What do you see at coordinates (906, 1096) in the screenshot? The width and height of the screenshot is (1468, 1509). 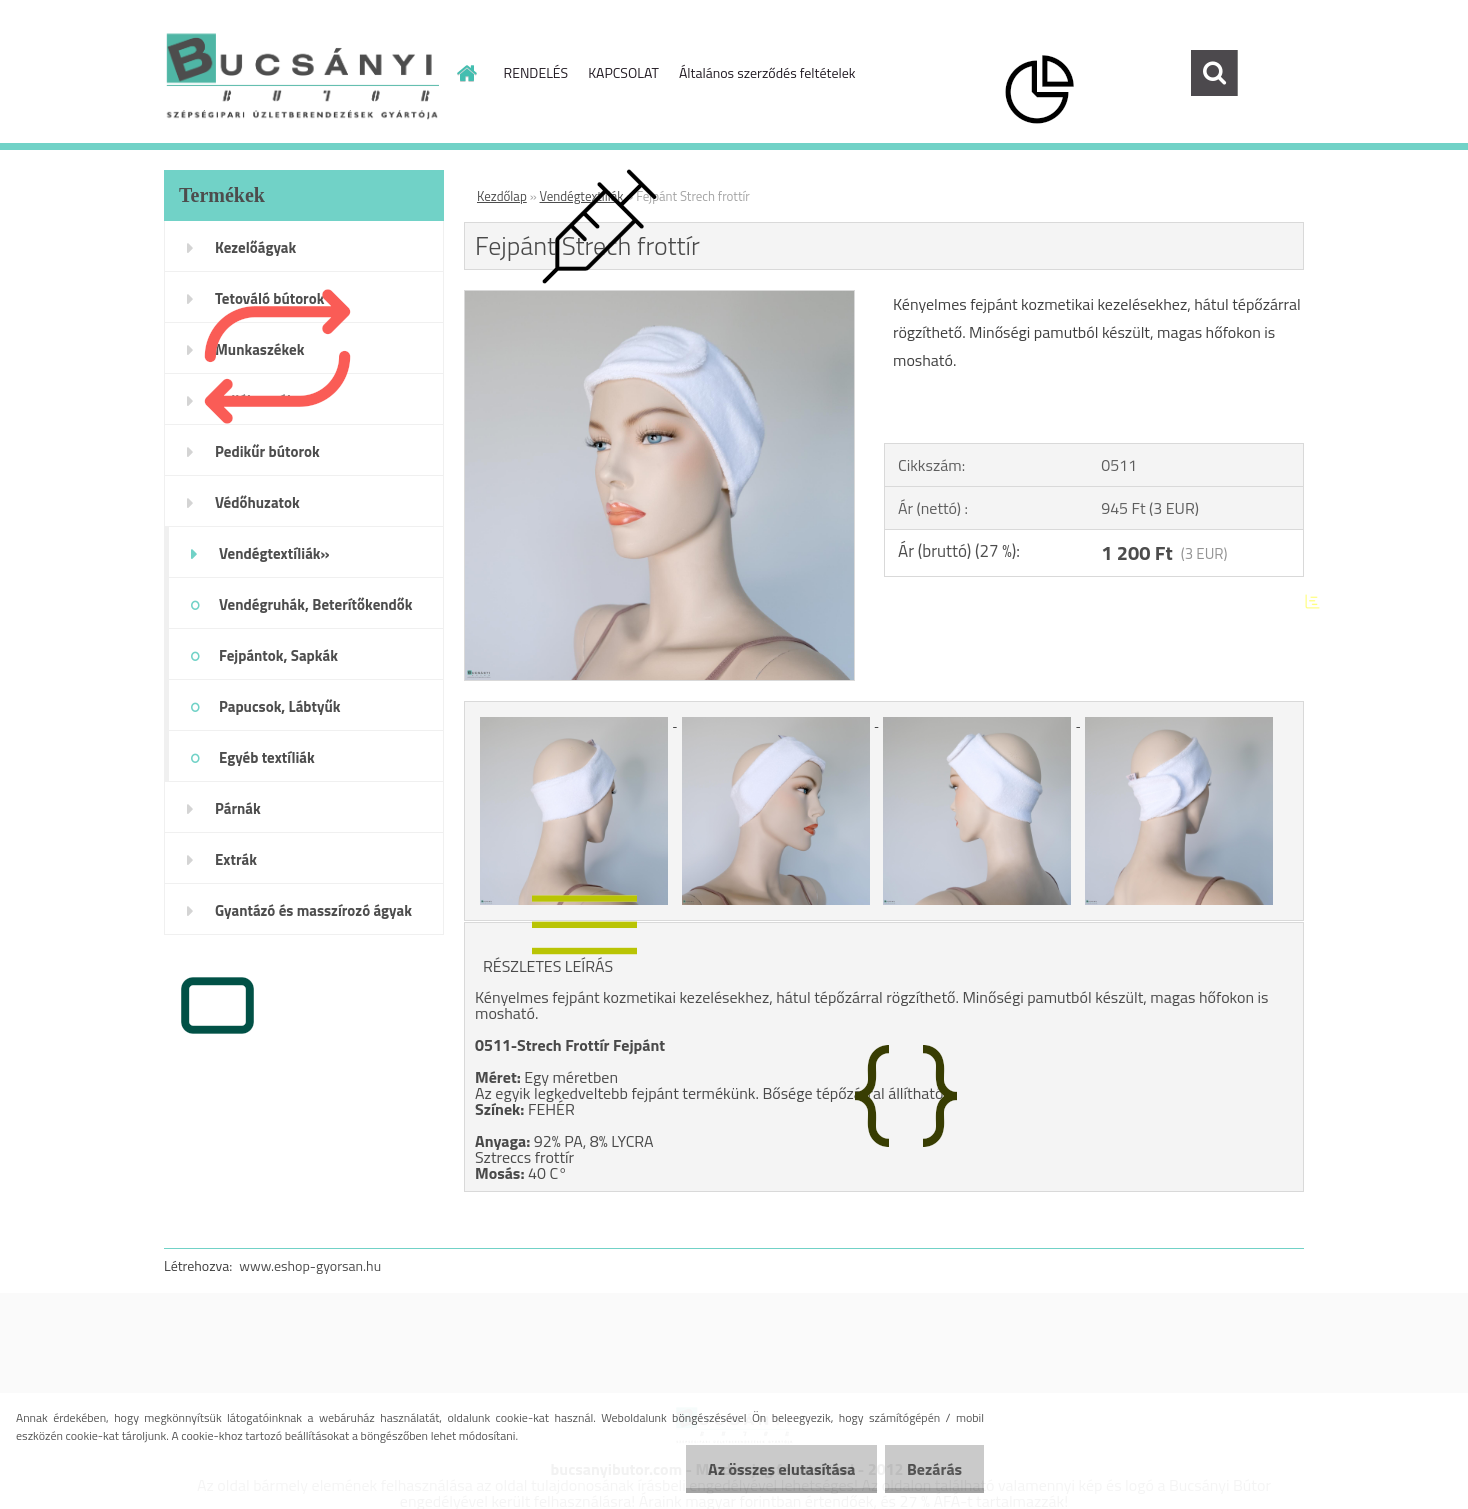 I see `indicates a namespace or module in code` at bounding box center [906, 1096].